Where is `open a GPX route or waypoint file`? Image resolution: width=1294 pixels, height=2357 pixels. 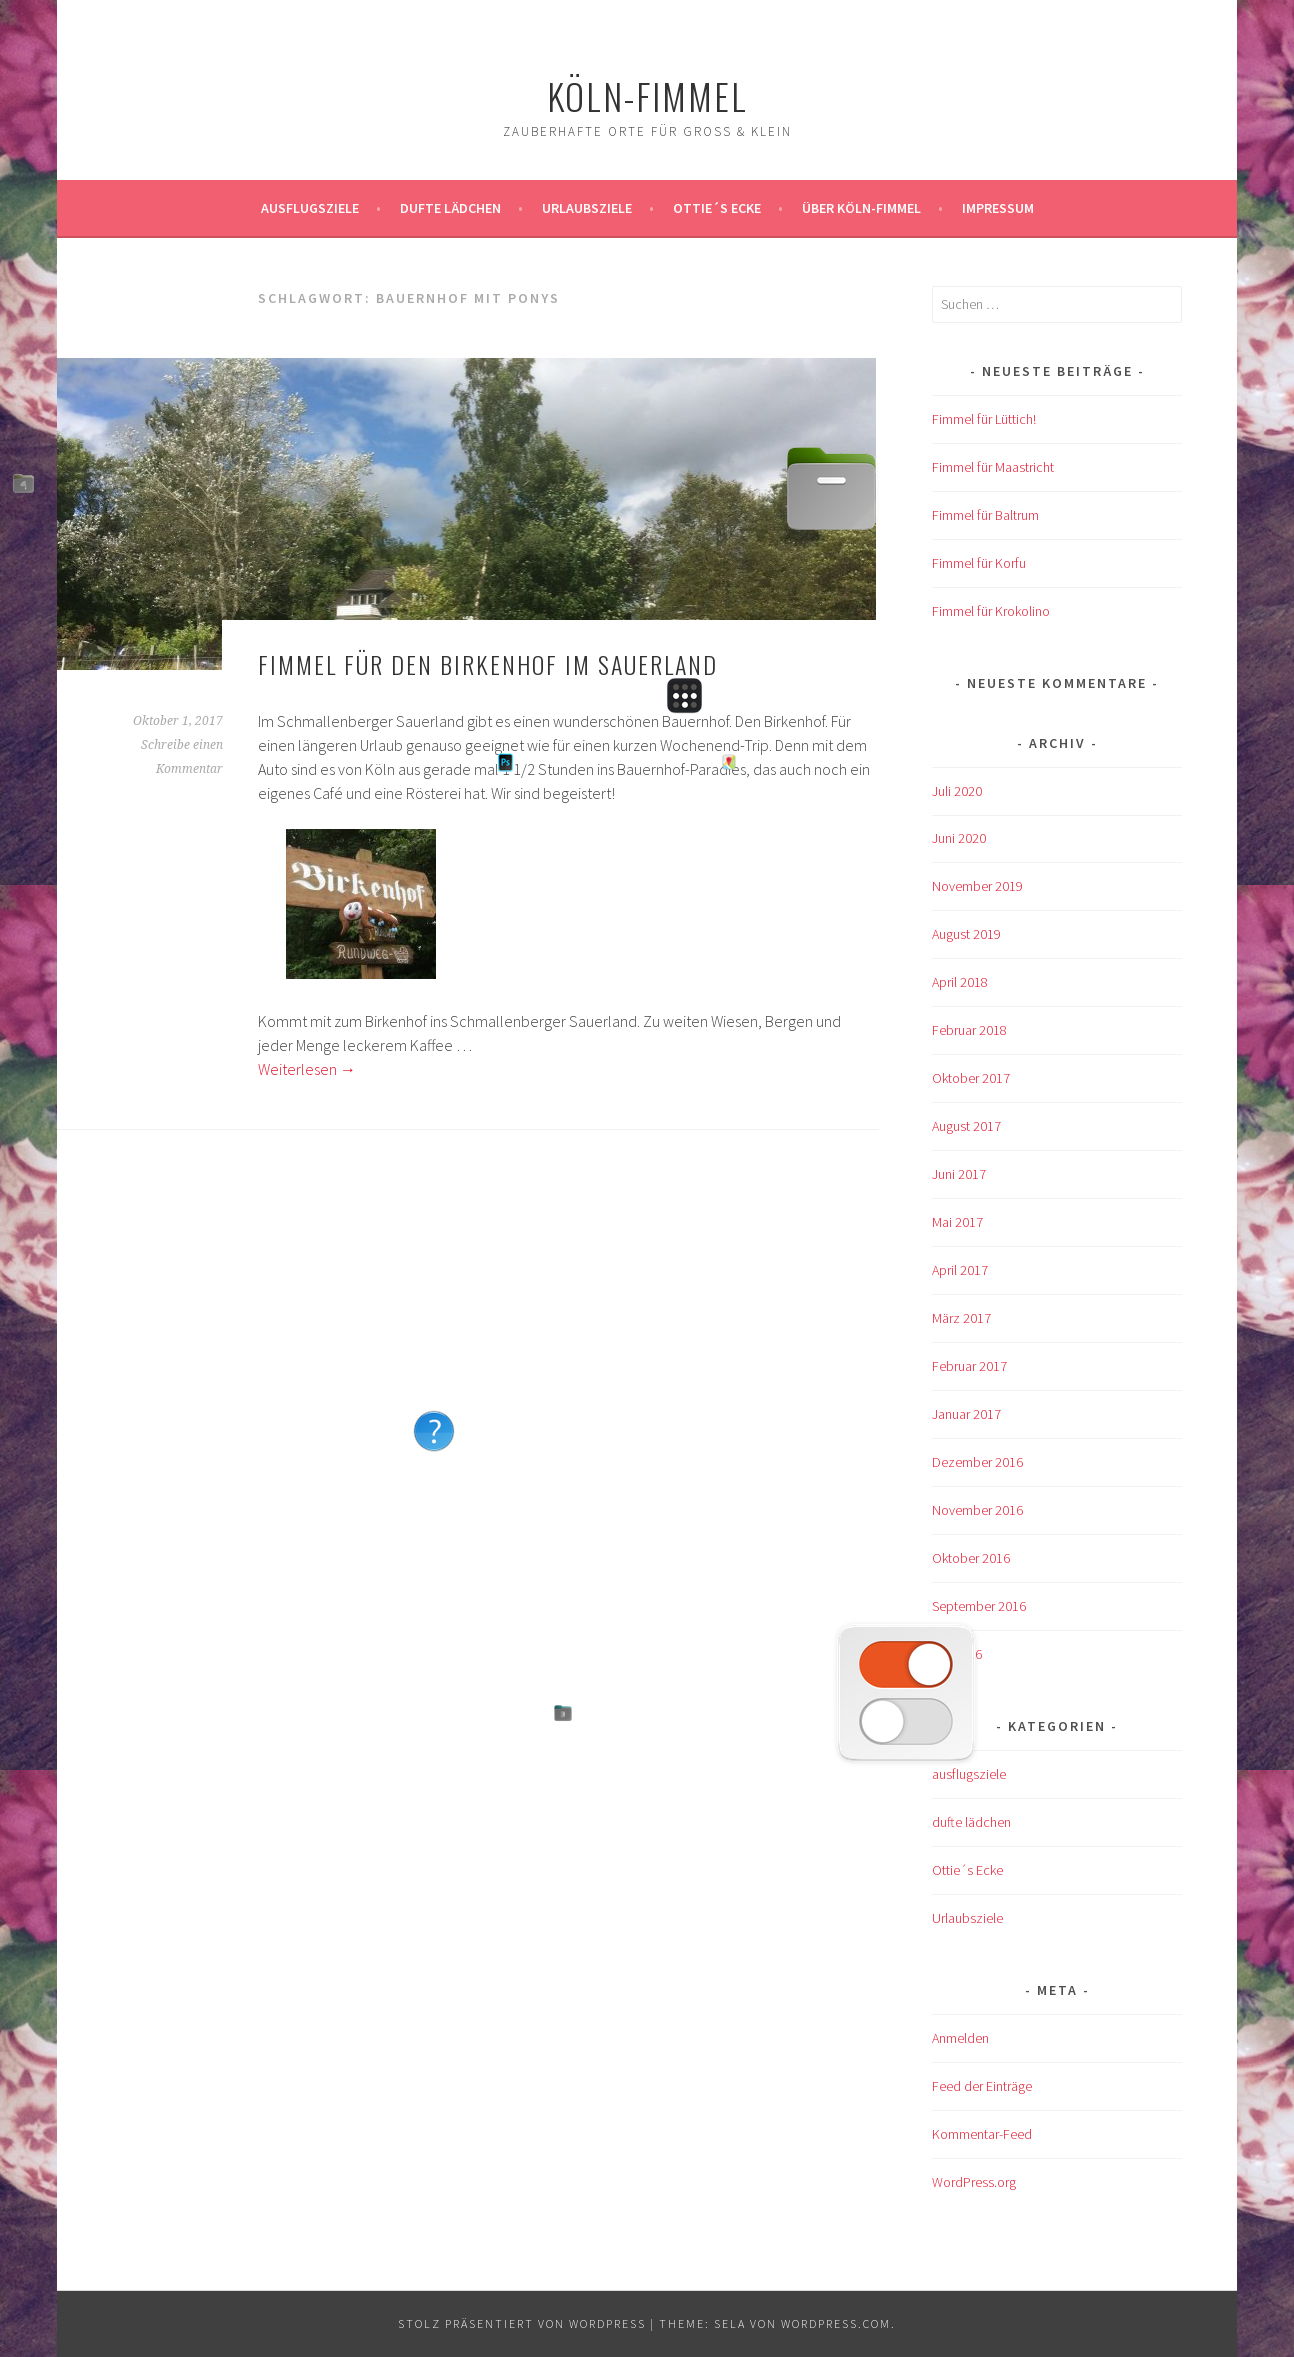
open a GPX route or waypoint file is located at coordinates (729, 762).